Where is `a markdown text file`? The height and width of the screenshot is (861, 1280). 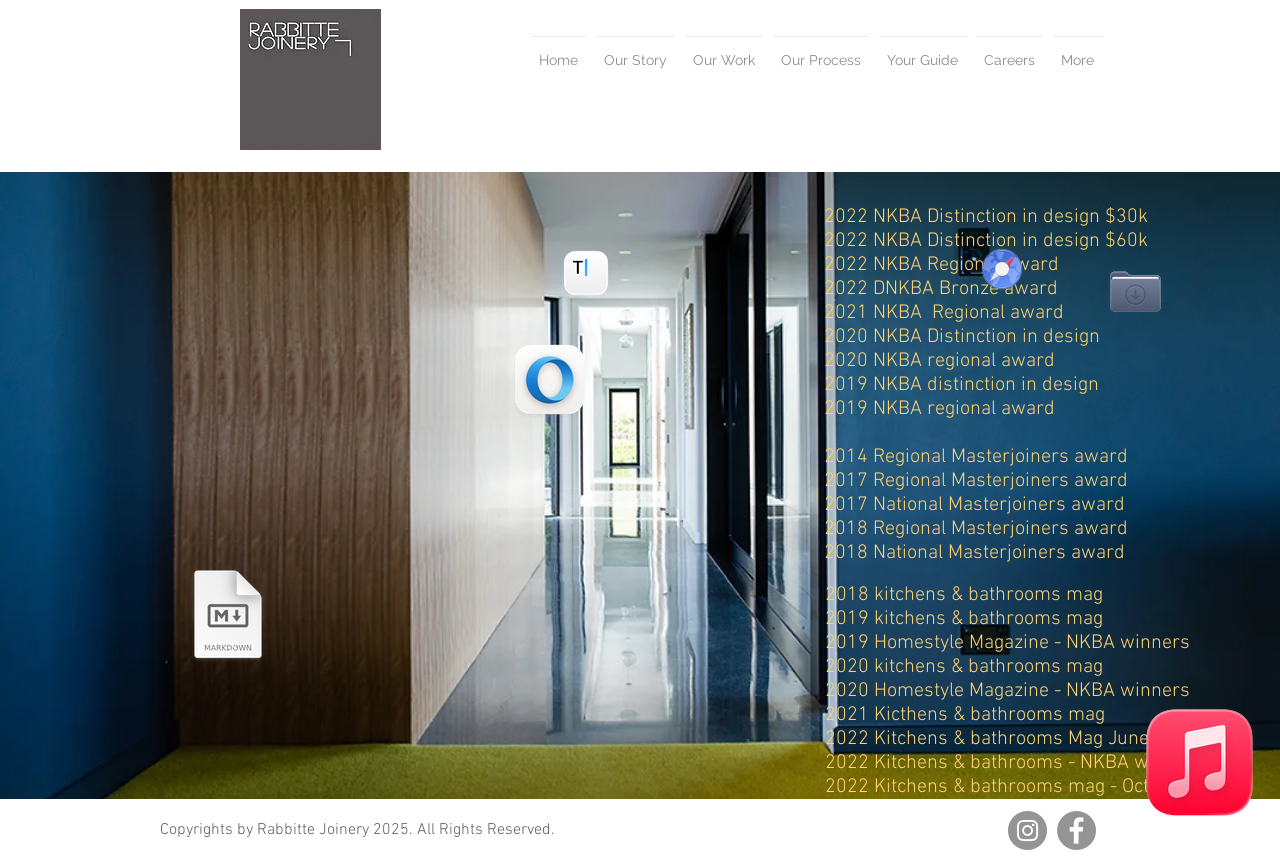 a markdown text file is located at coordinates (228, 616).